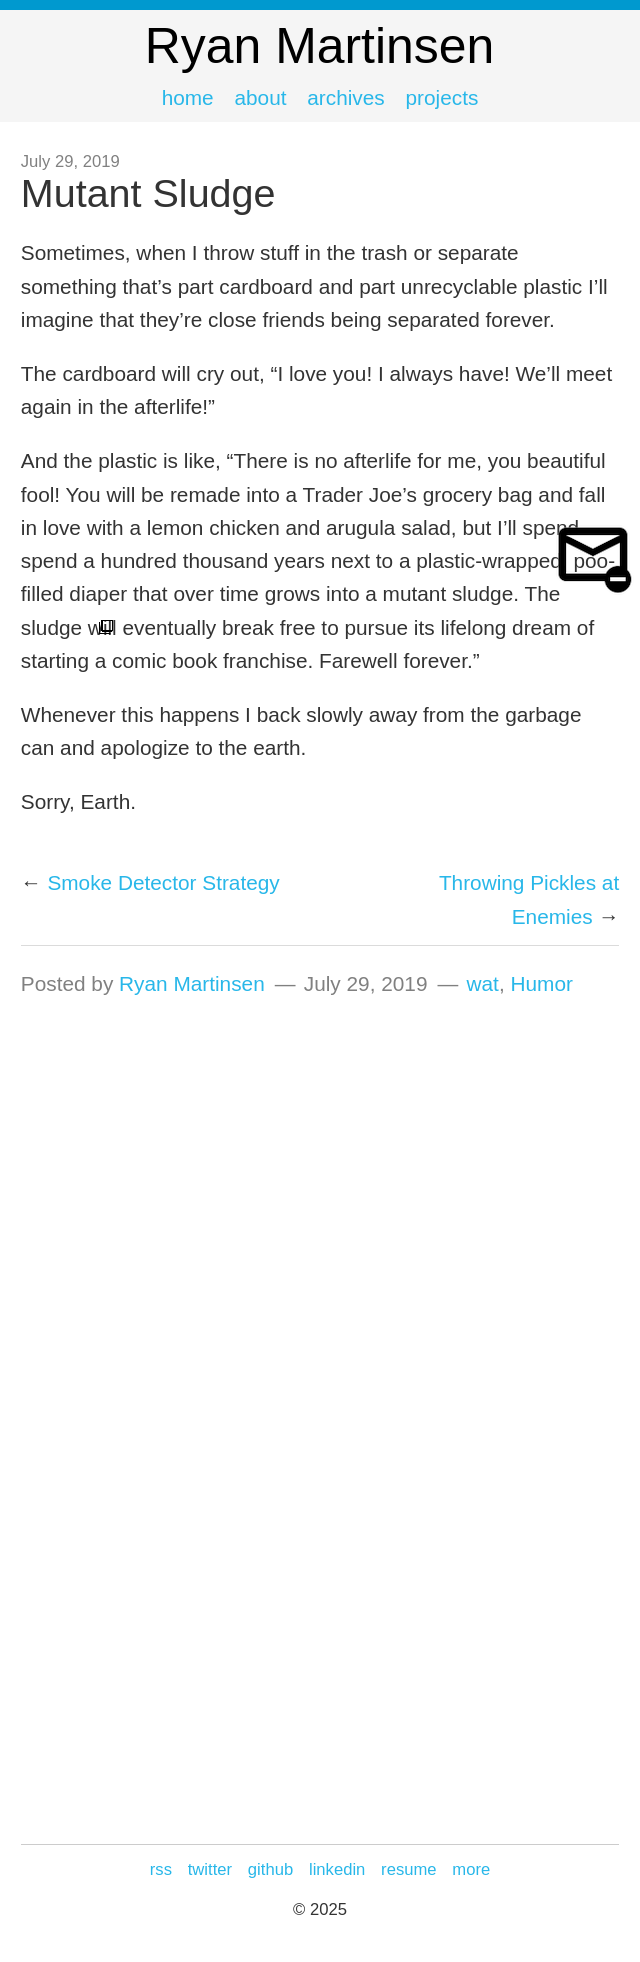 The width and height of the screenshot is (640, 1962). I want to click on unsubscribe from a mailing list, so click(593, 562).